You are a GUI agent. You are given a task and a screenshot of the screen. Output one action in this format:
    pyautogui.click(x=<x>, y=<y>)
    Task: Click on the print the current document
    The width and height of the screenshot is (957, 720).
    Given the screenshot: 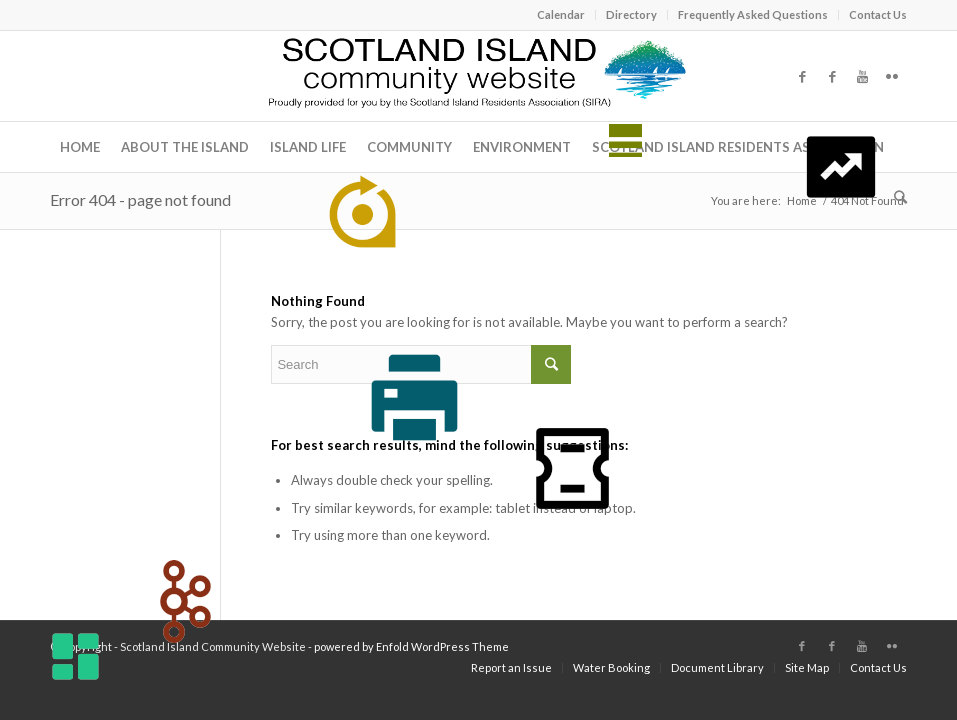 What is the action you would take?
    pyautogui.click(x=414, y=397)
    